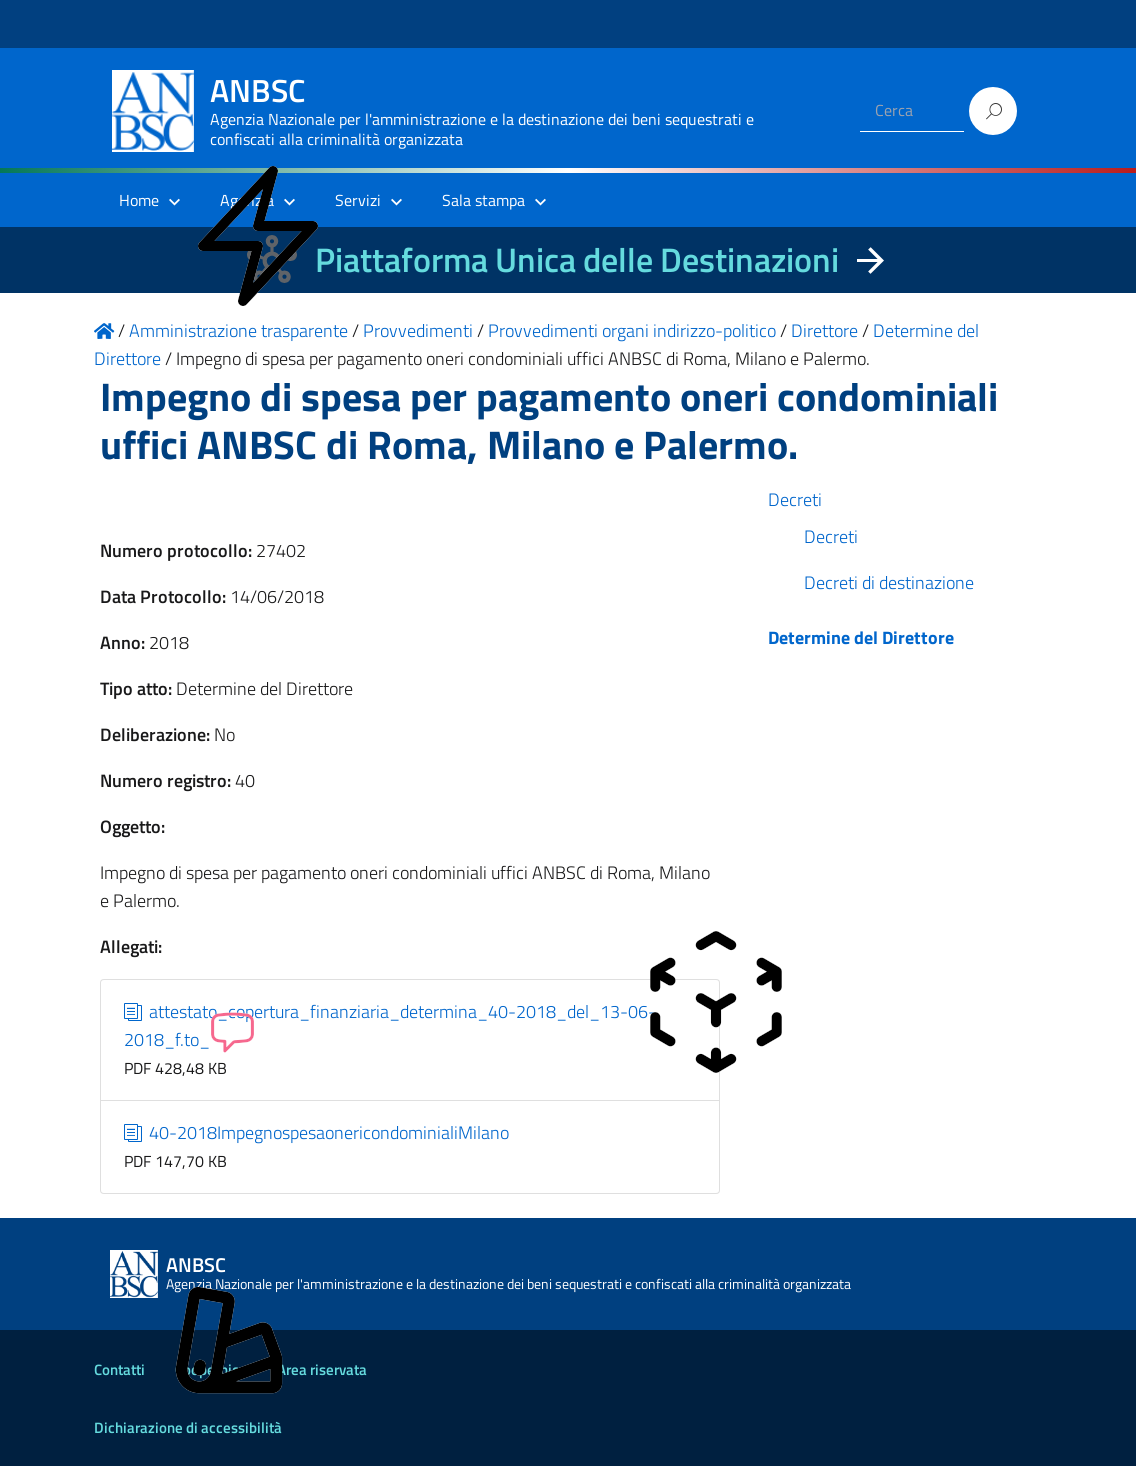 This screenshot has height=1466, width=1136. Describe the element at coordinates (225, 1344) in the screenshot. I see `open color palette or theme options` at that location.